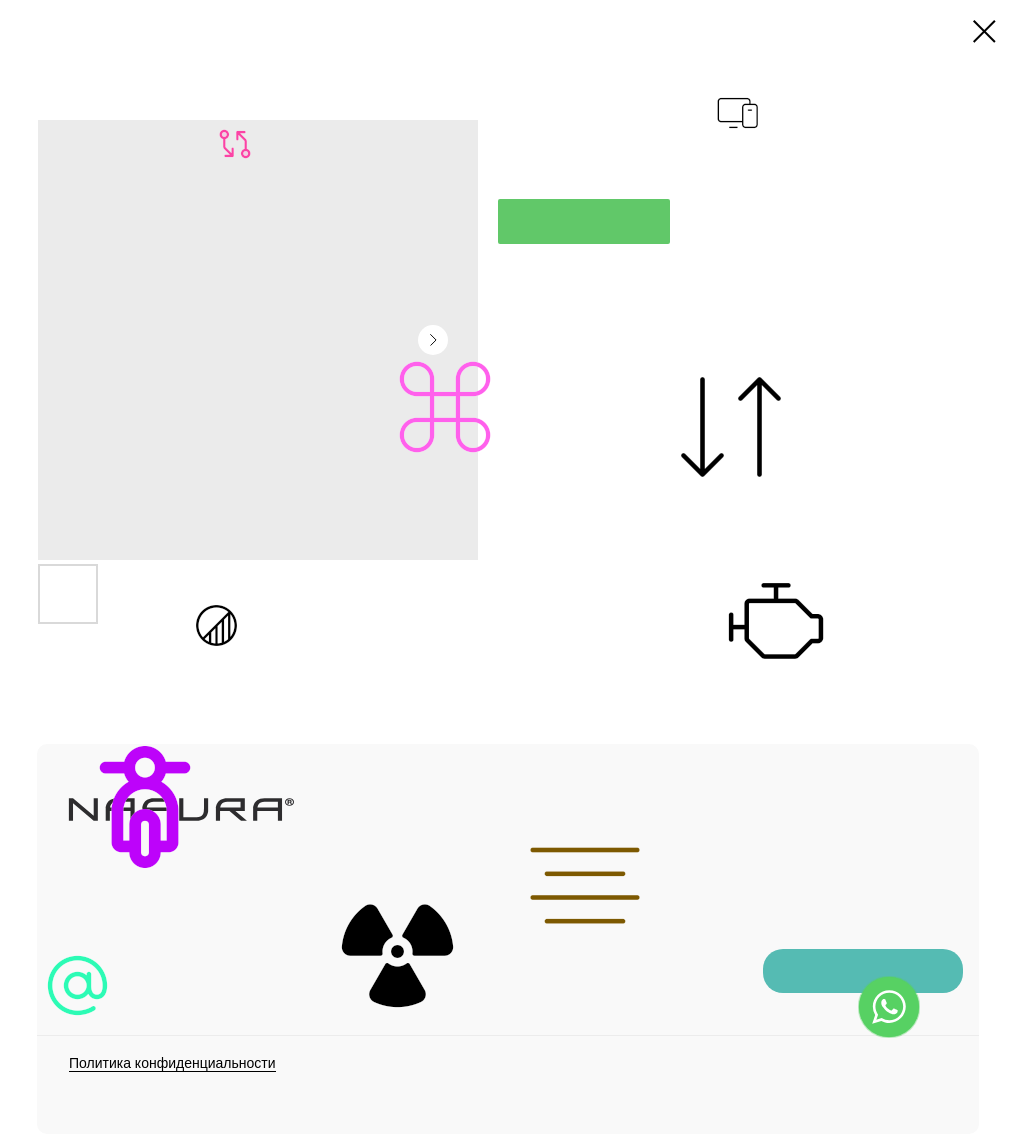  What do you see at coordinates (774, 622) in the screenshot?
I see `view engine or vehicle diagnostics` at bounding box center [774, 622].